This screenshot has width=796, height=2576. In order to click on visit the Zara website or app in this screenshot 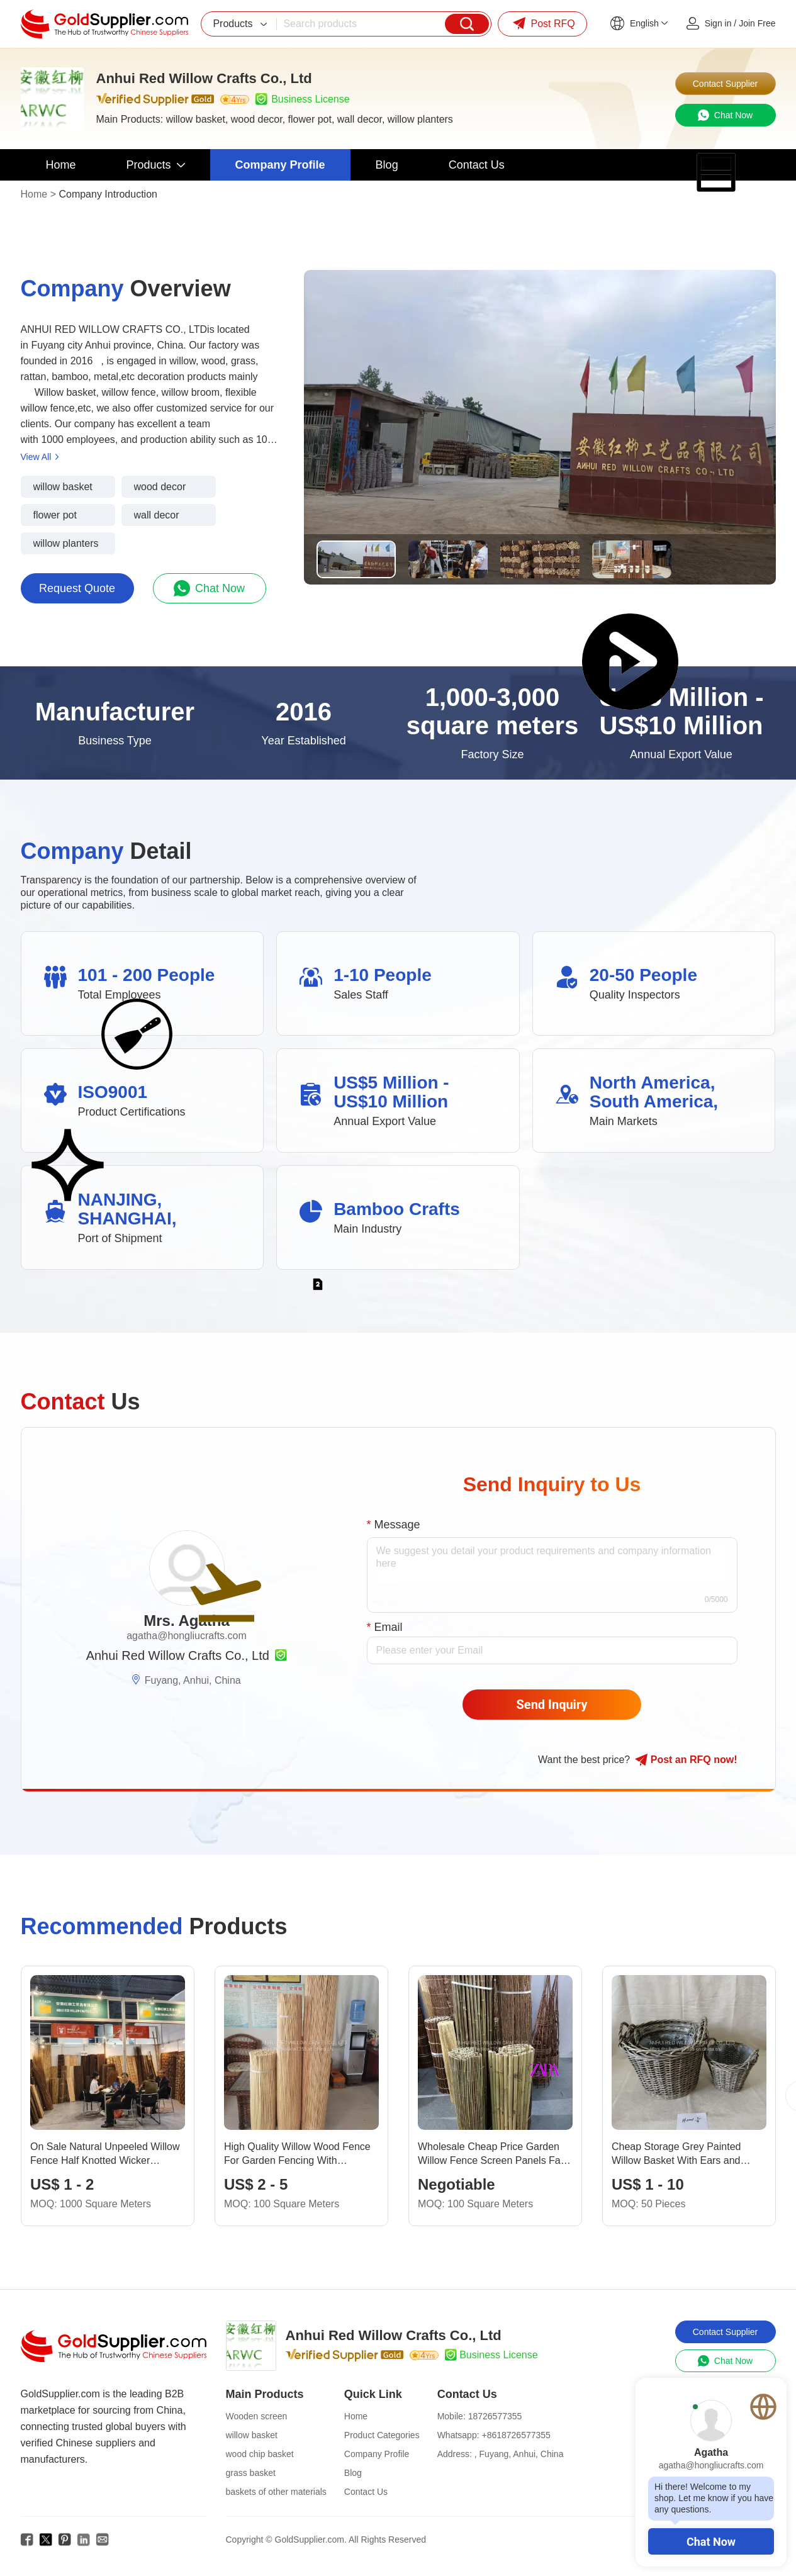, I will do `click(545, 2069)`.